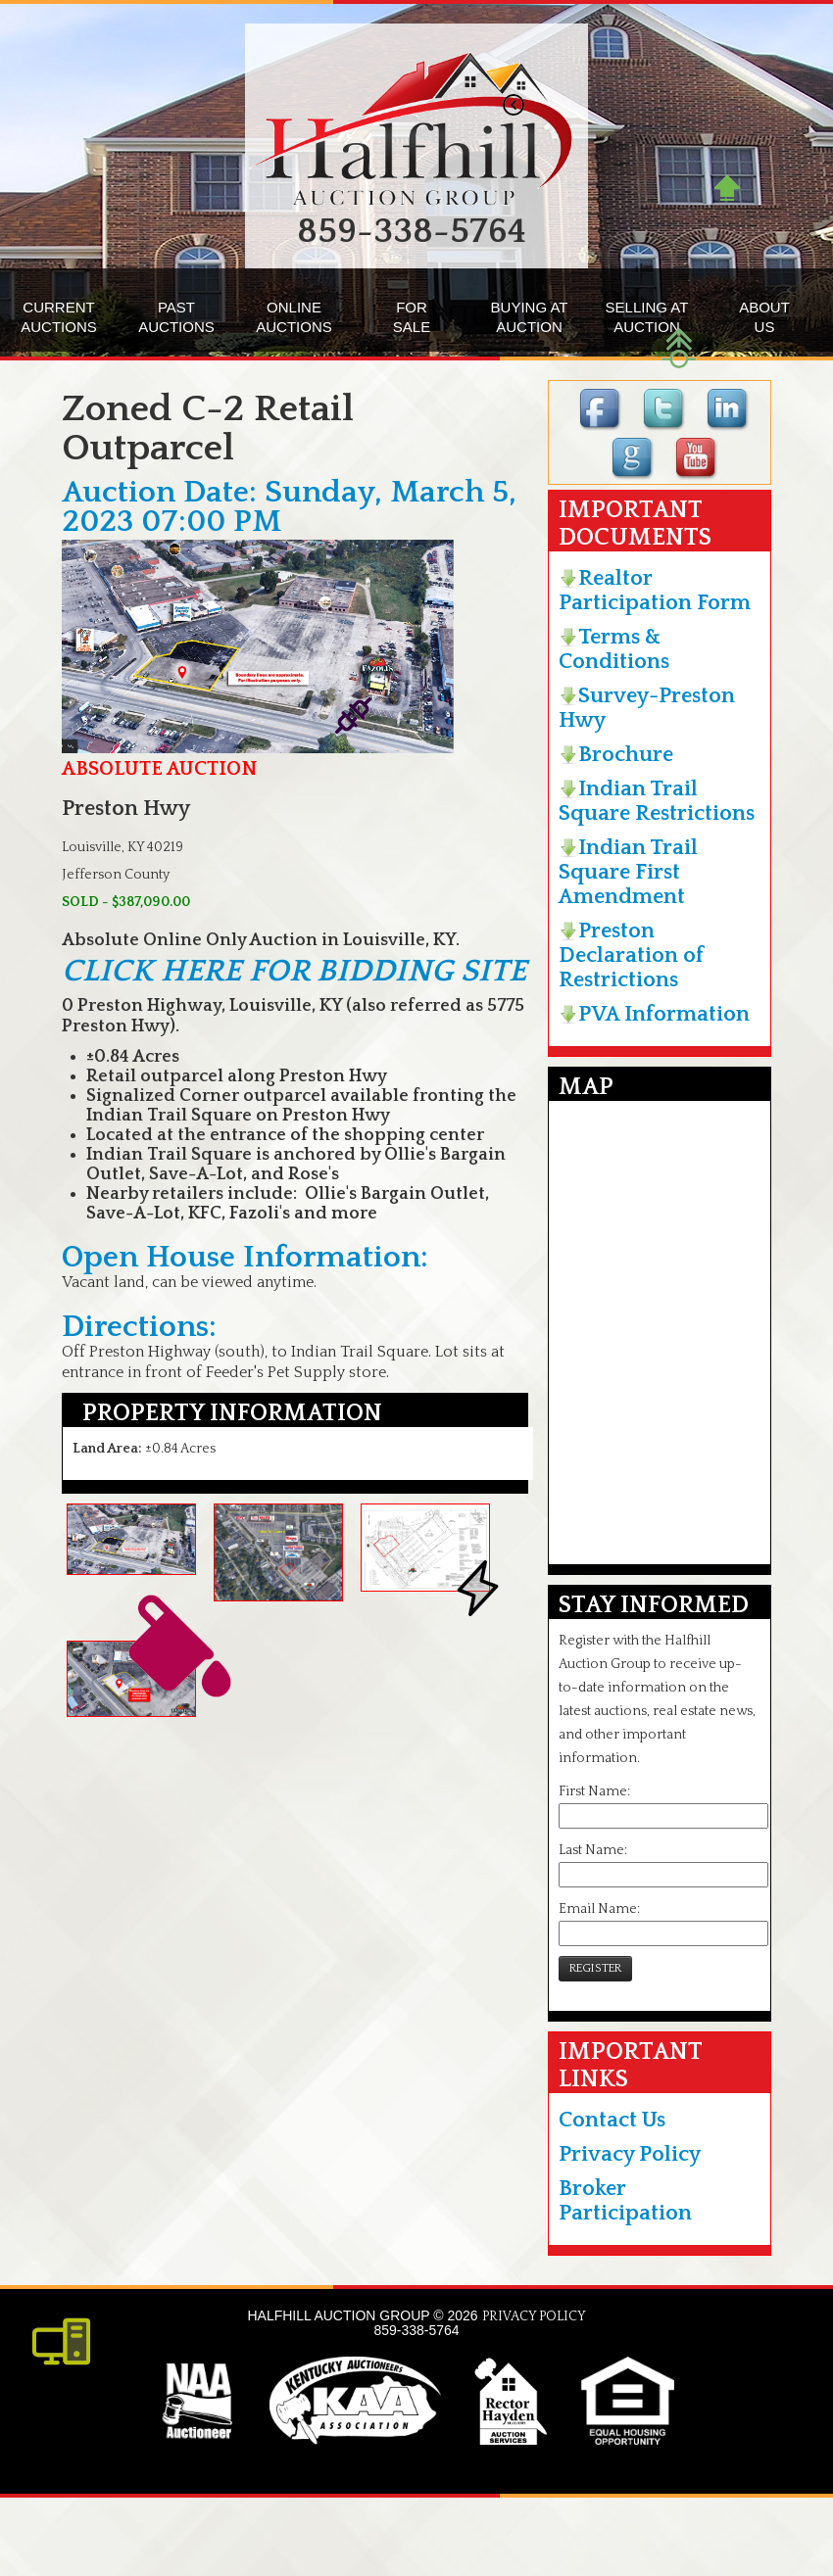  Describe the element at coordinates (514, 105) in the screenshot. I see `go back to the previous screen` at that location.